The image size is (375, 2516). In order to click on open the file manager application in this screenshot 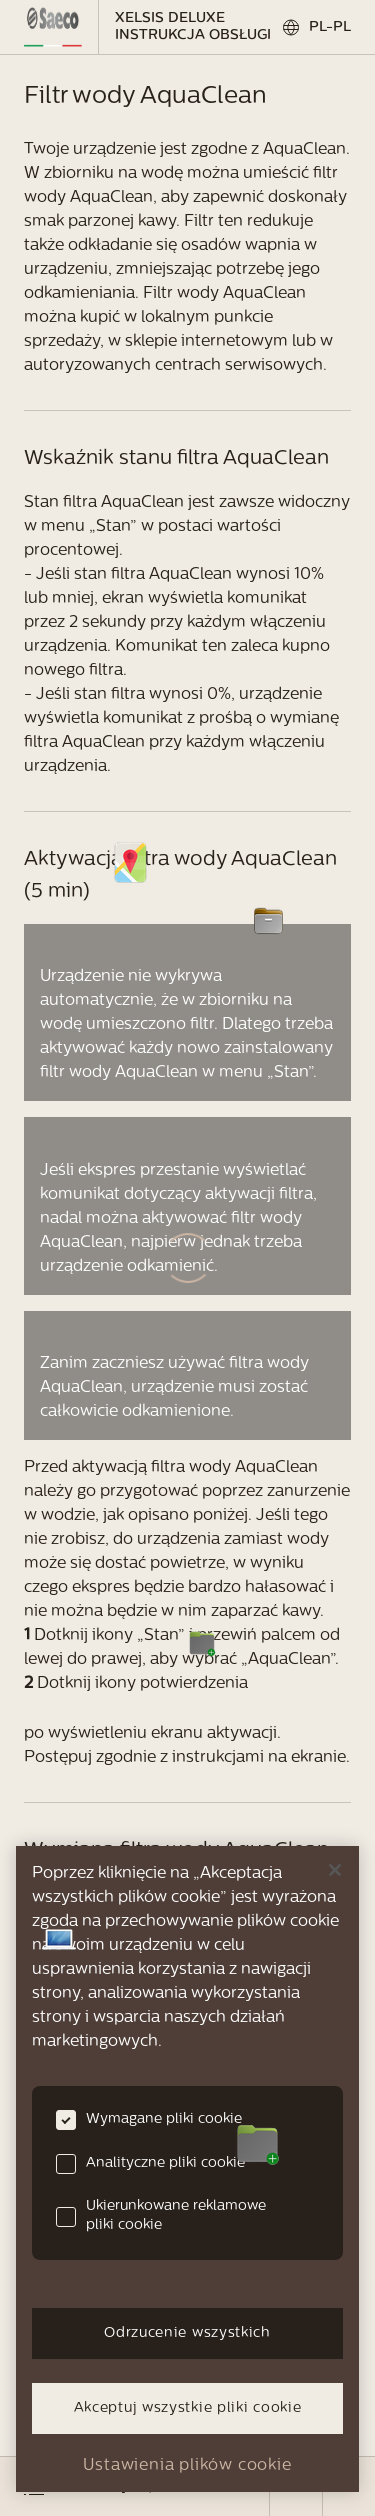, I will do `click(268, 920)`.